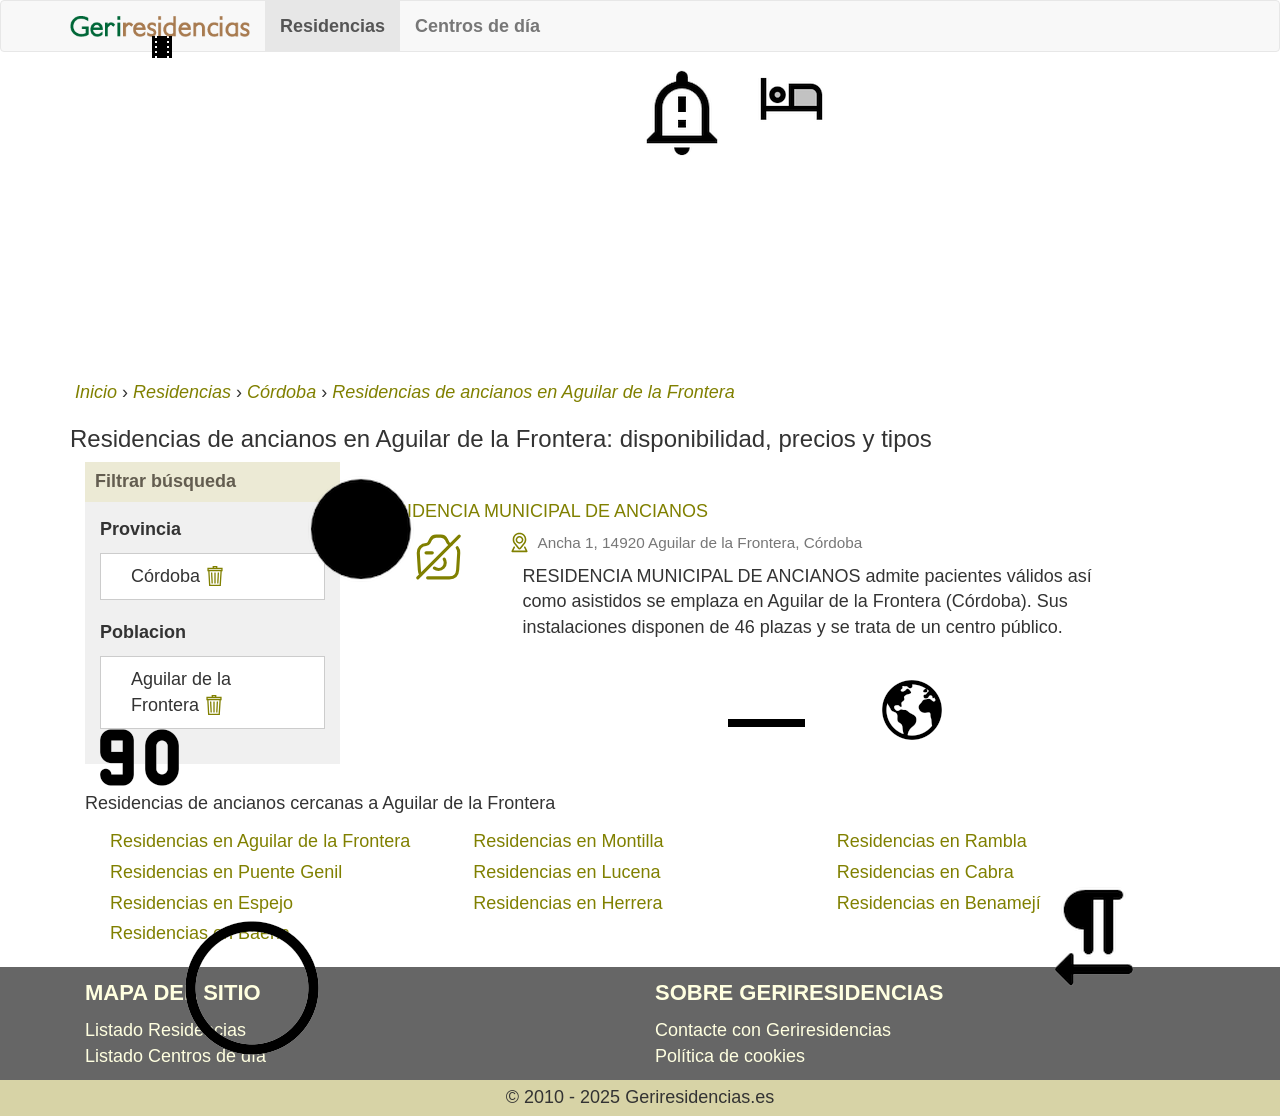 This screenshot has width=1280, height=1116. What do you see at coordinates (162, 47) in the screenshot?
I see `access movies or theater showtimes` at bounding box center [162, 47].